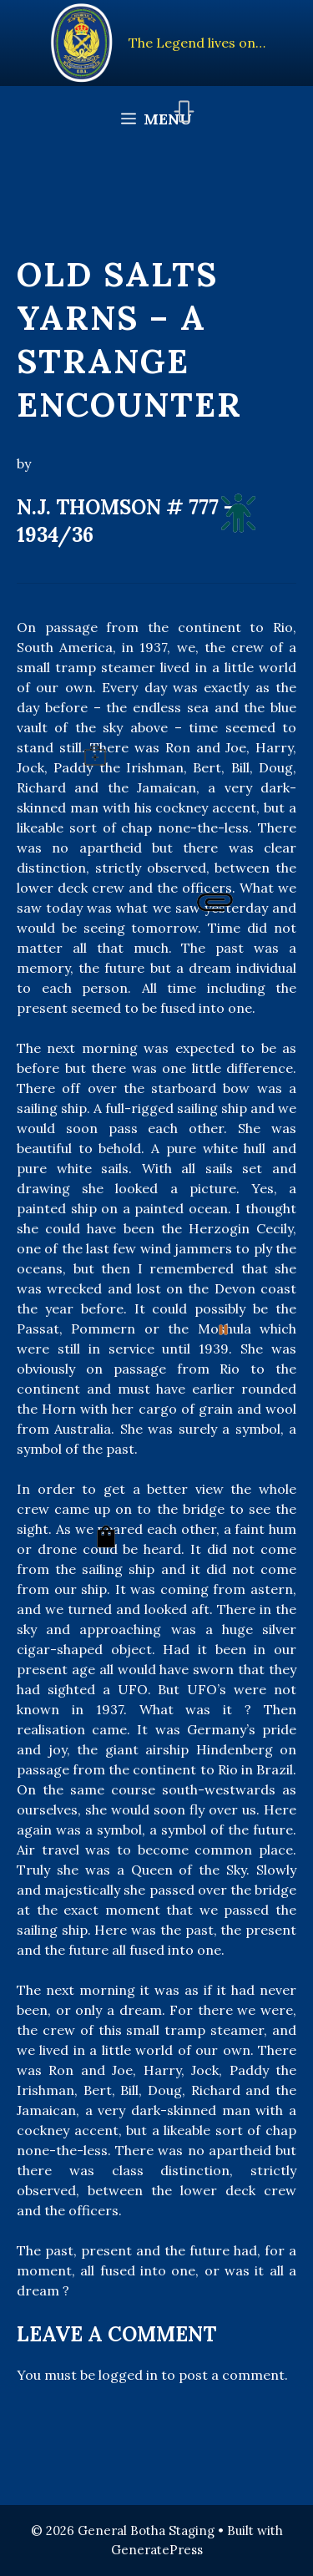  Describe the element at coordinates (95, 757) in the screenshot. I see `access first aid or medical resources` at that location.